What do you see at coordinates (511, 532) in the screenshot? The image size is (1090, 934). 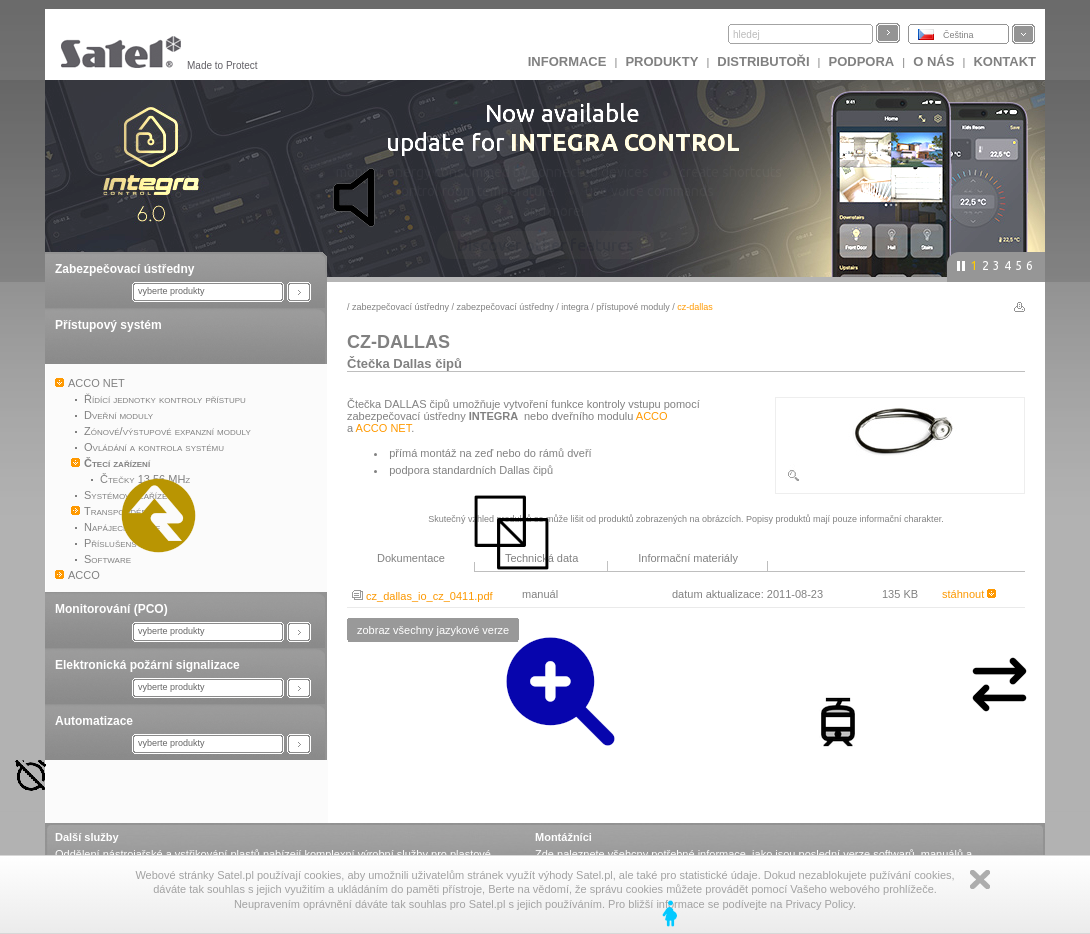 I see `intersect or merge two layers` at bounding box center [511, 532].